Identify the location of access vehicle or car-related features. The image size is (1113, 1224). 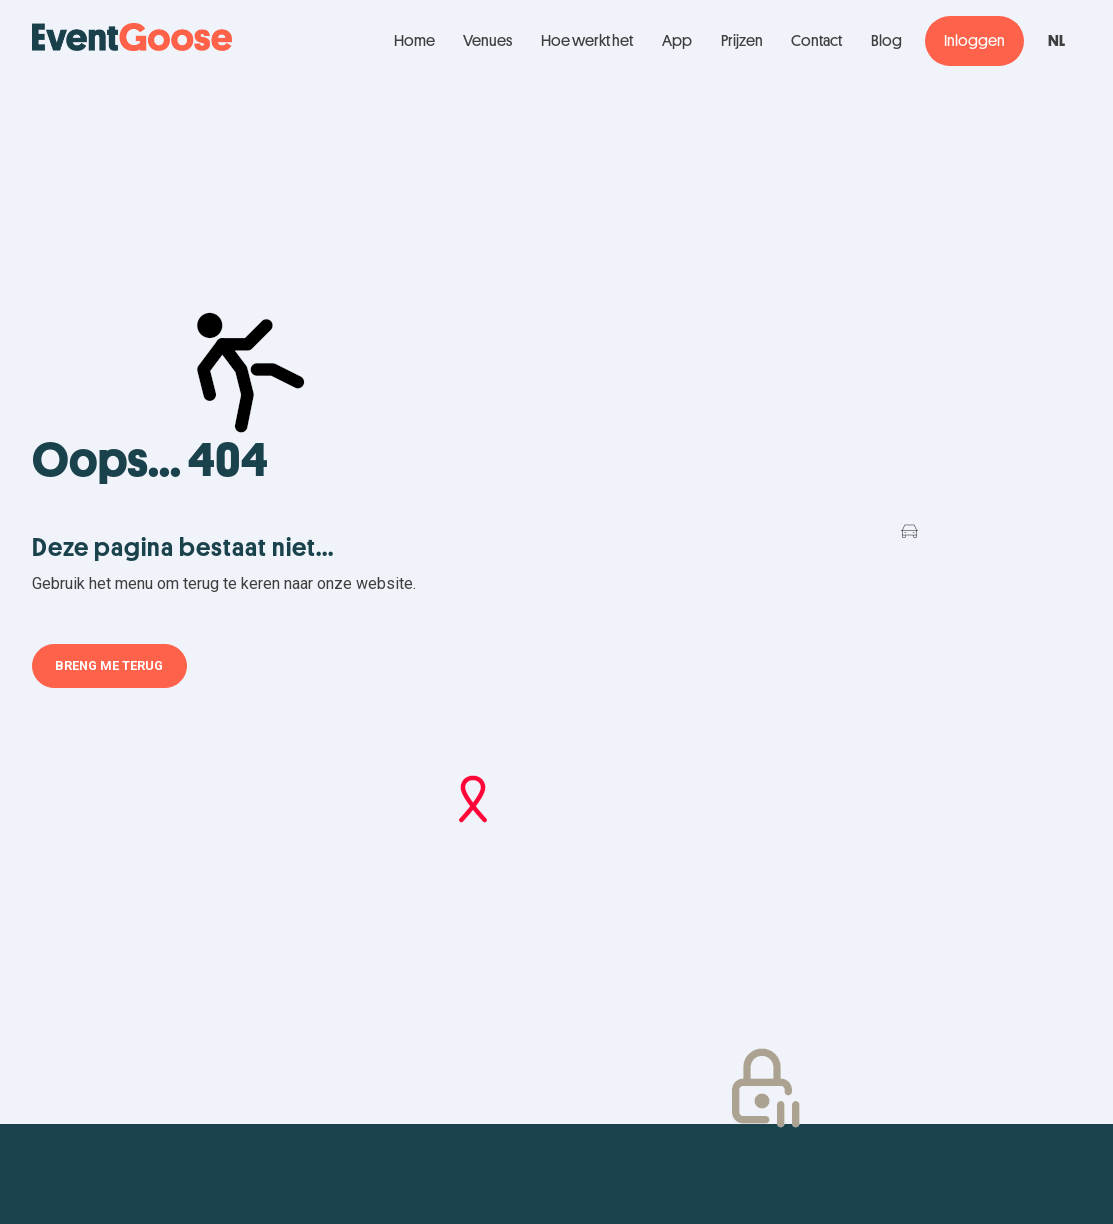
(909, 531).